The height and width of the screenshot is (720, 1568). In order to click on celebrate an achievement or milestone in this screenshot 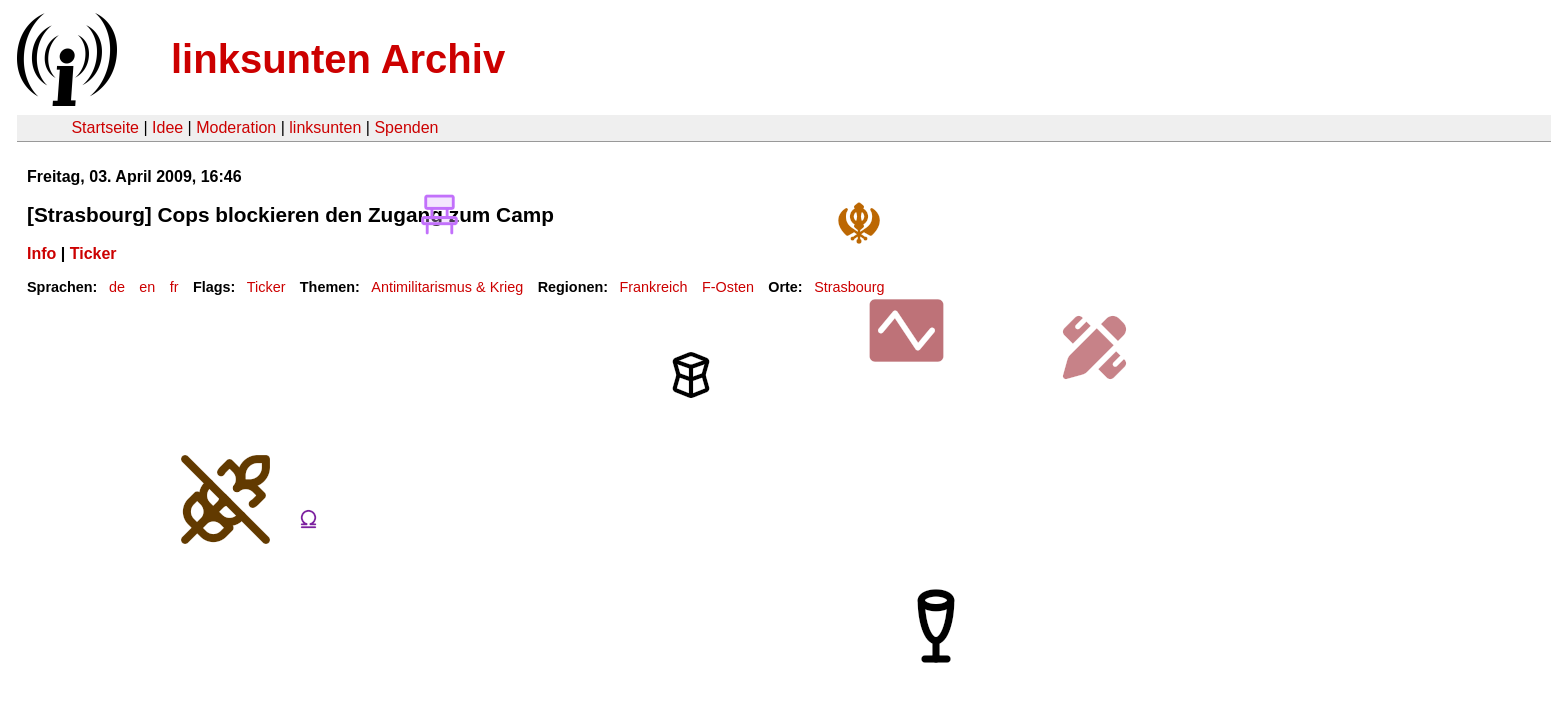, I will do `click(936, 626)`.